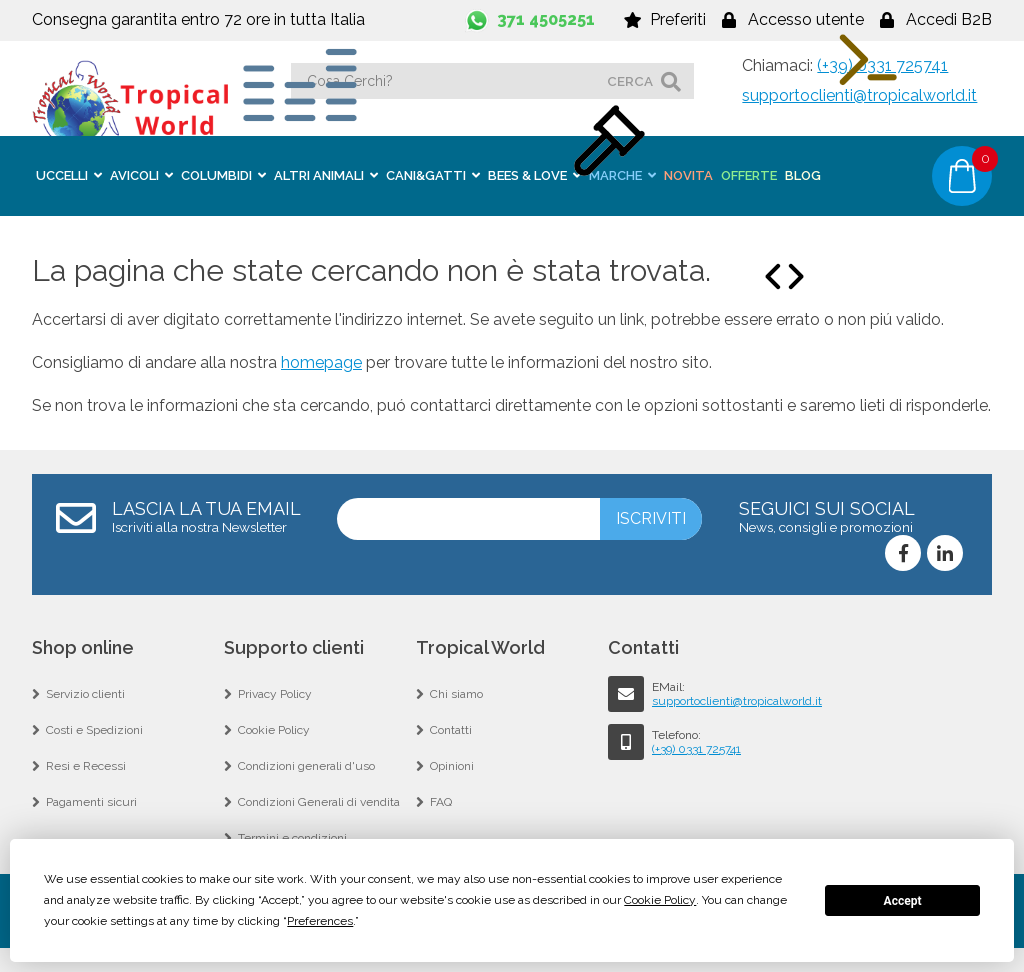 The width and height of the screenshot is (1024, 972). Describe the element at coordinates (300, 85) in the screenshot. I see `adjust audio equalizer settings` at that location.